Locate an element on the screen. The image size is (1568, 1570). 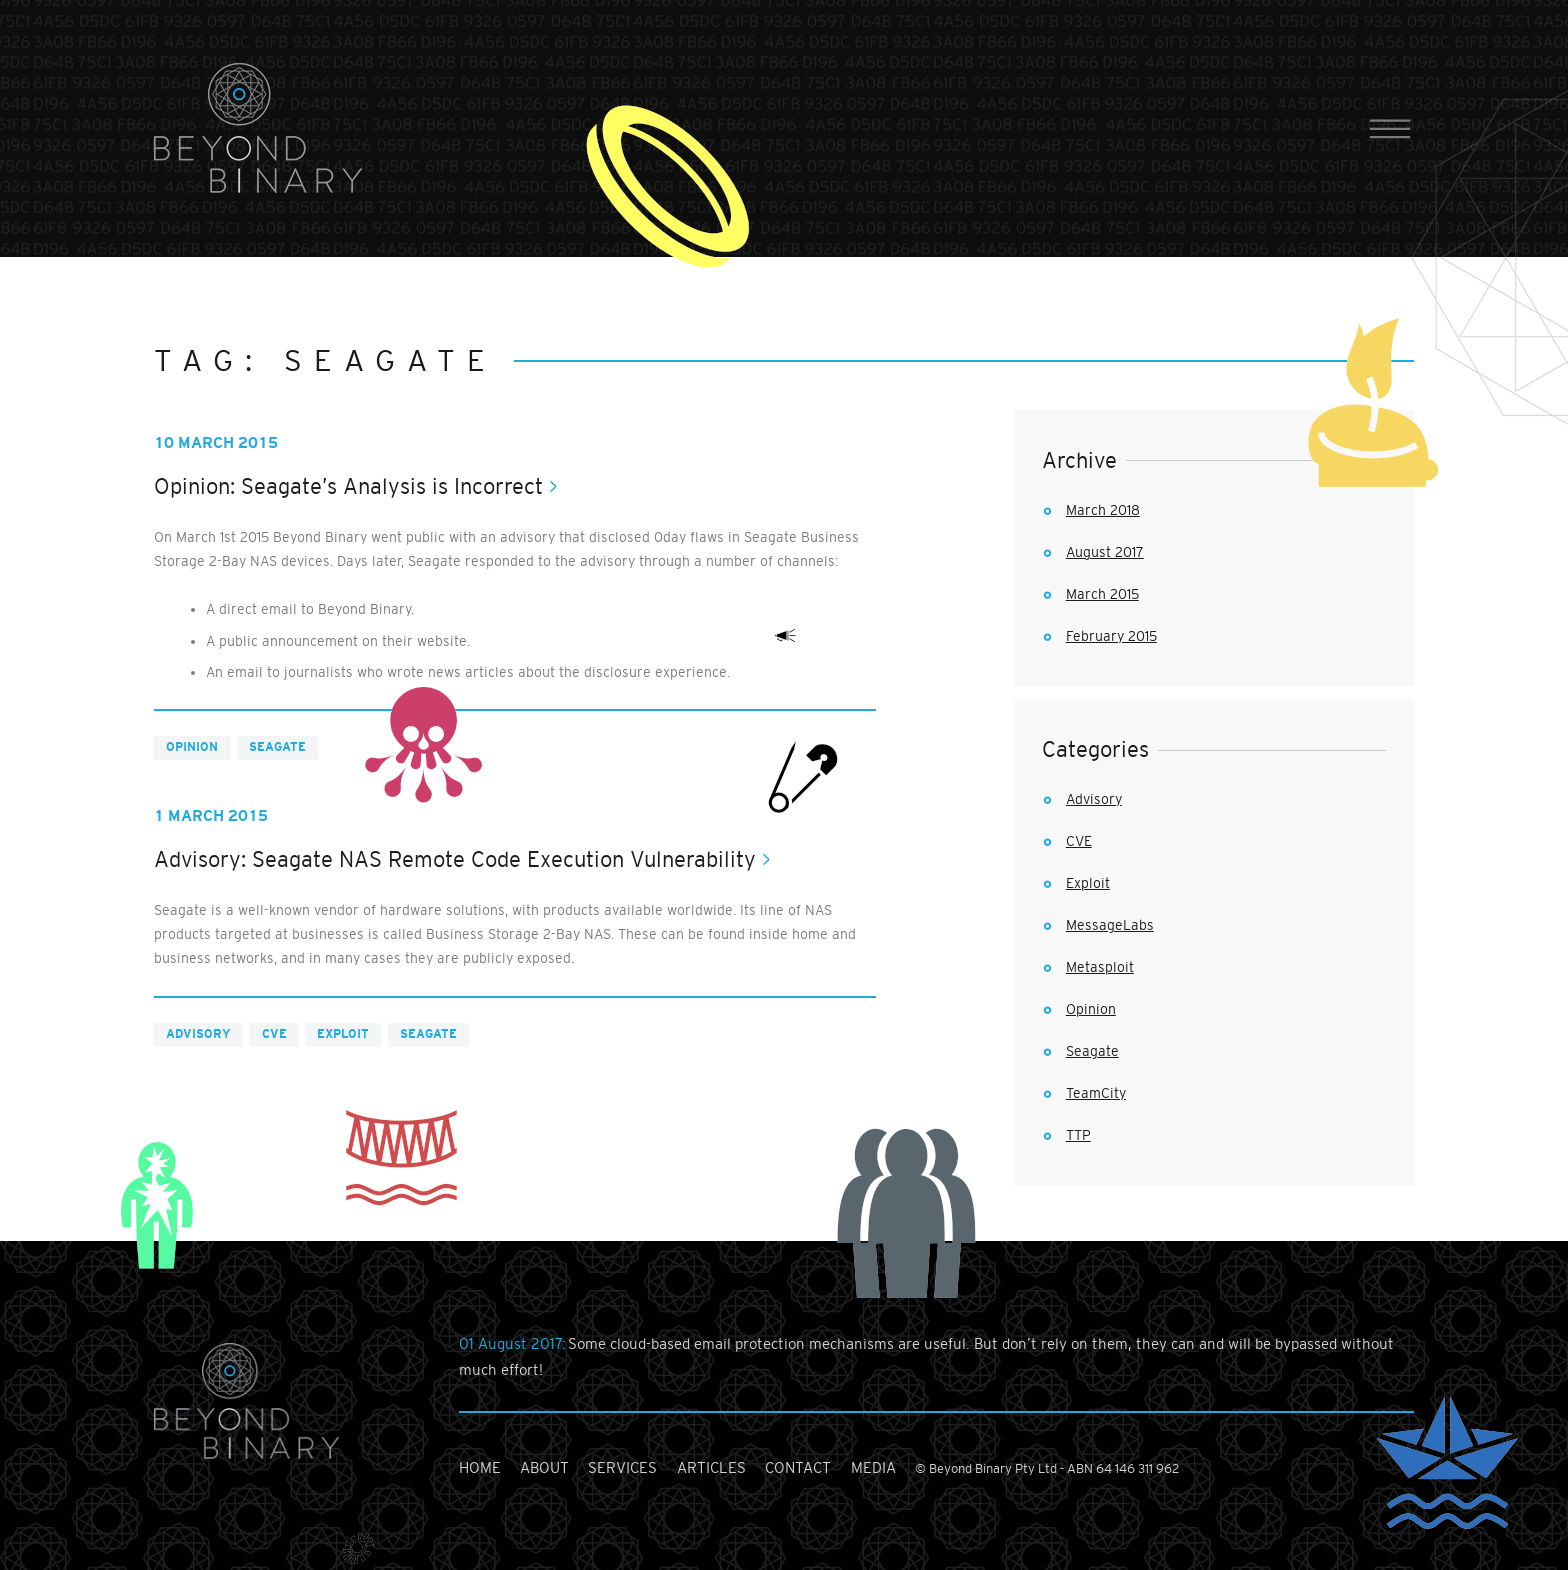
backup or sync your team data is located at coordinates (907, 1213).